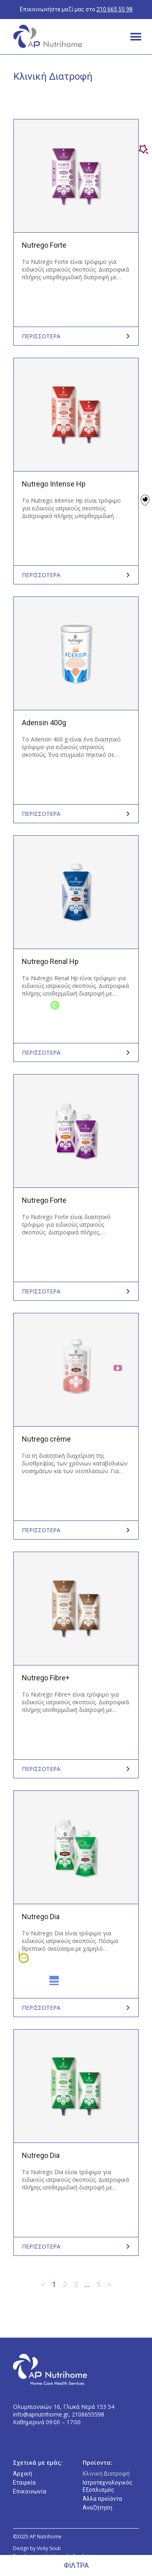 This screenshot has height=2576, width=152. What do you see at coordinates (143, 149) in the screenshot?
I see `apply magic or auto-enhance effects` at bounding box center [143, 149].